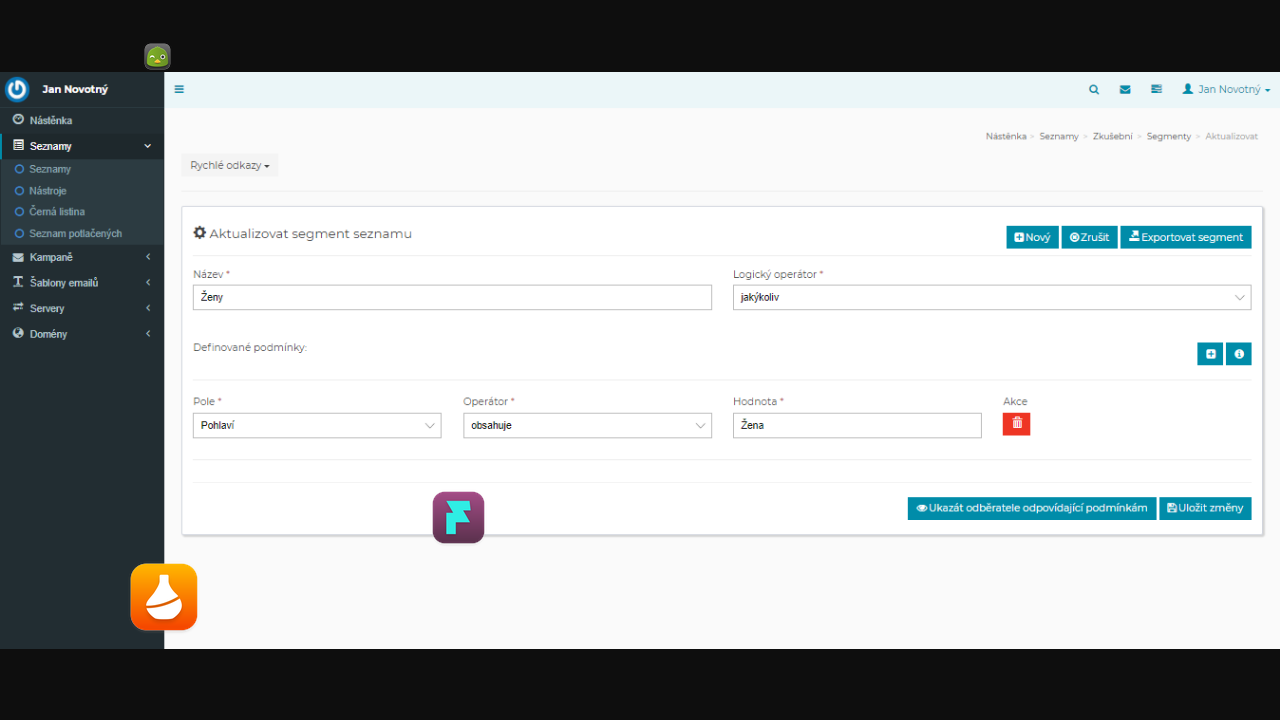 Image resolution: width=1280 pixels, height=720 pixels. What do you see at coordinates (458, 517) in the screenshot?
I see `open fightcade app` at bounding box center [458, 517].